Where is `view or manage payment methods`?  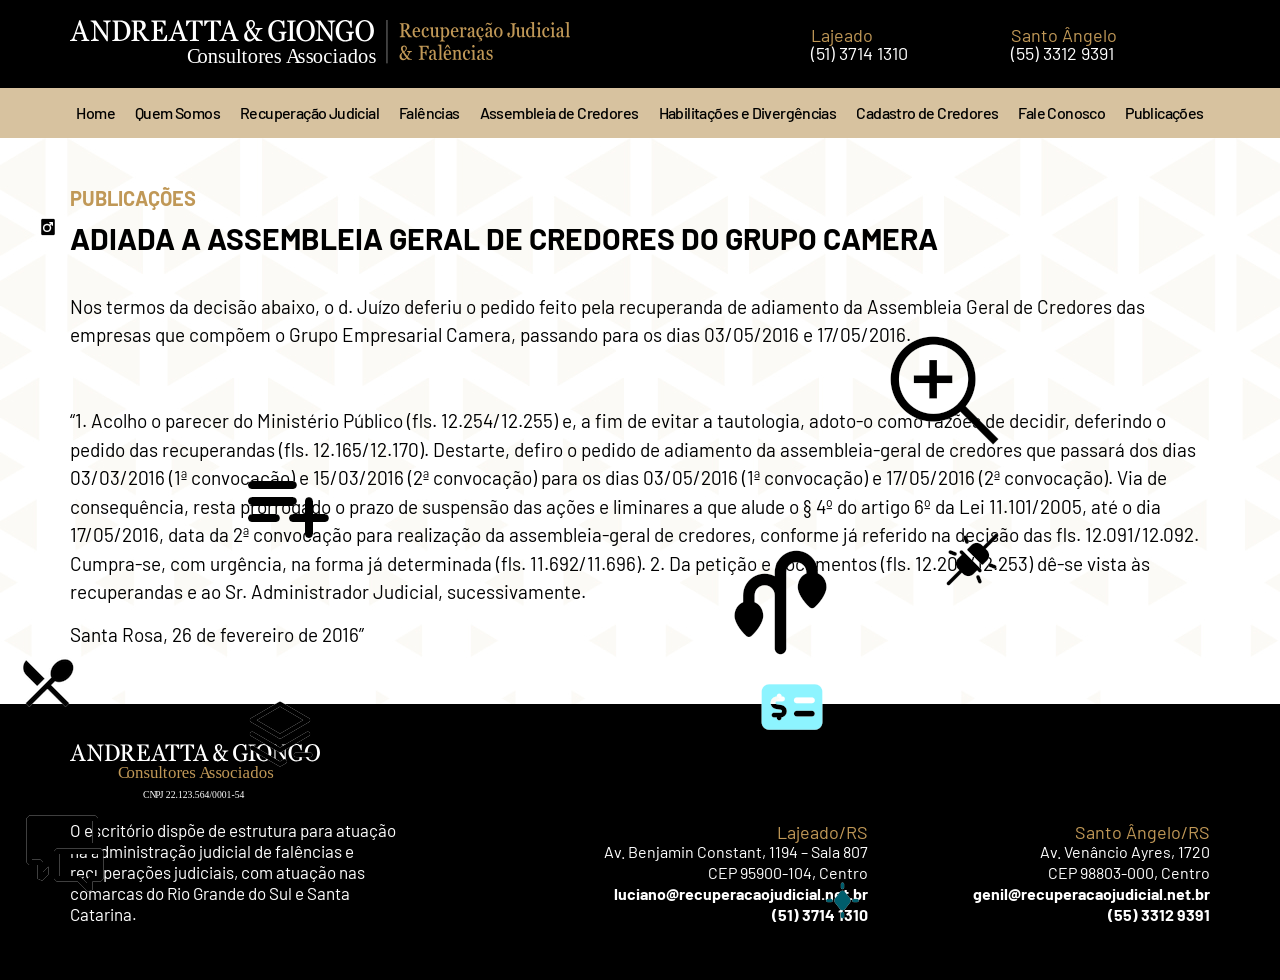 view or manage payment methods is located at coordinates (792, 707).